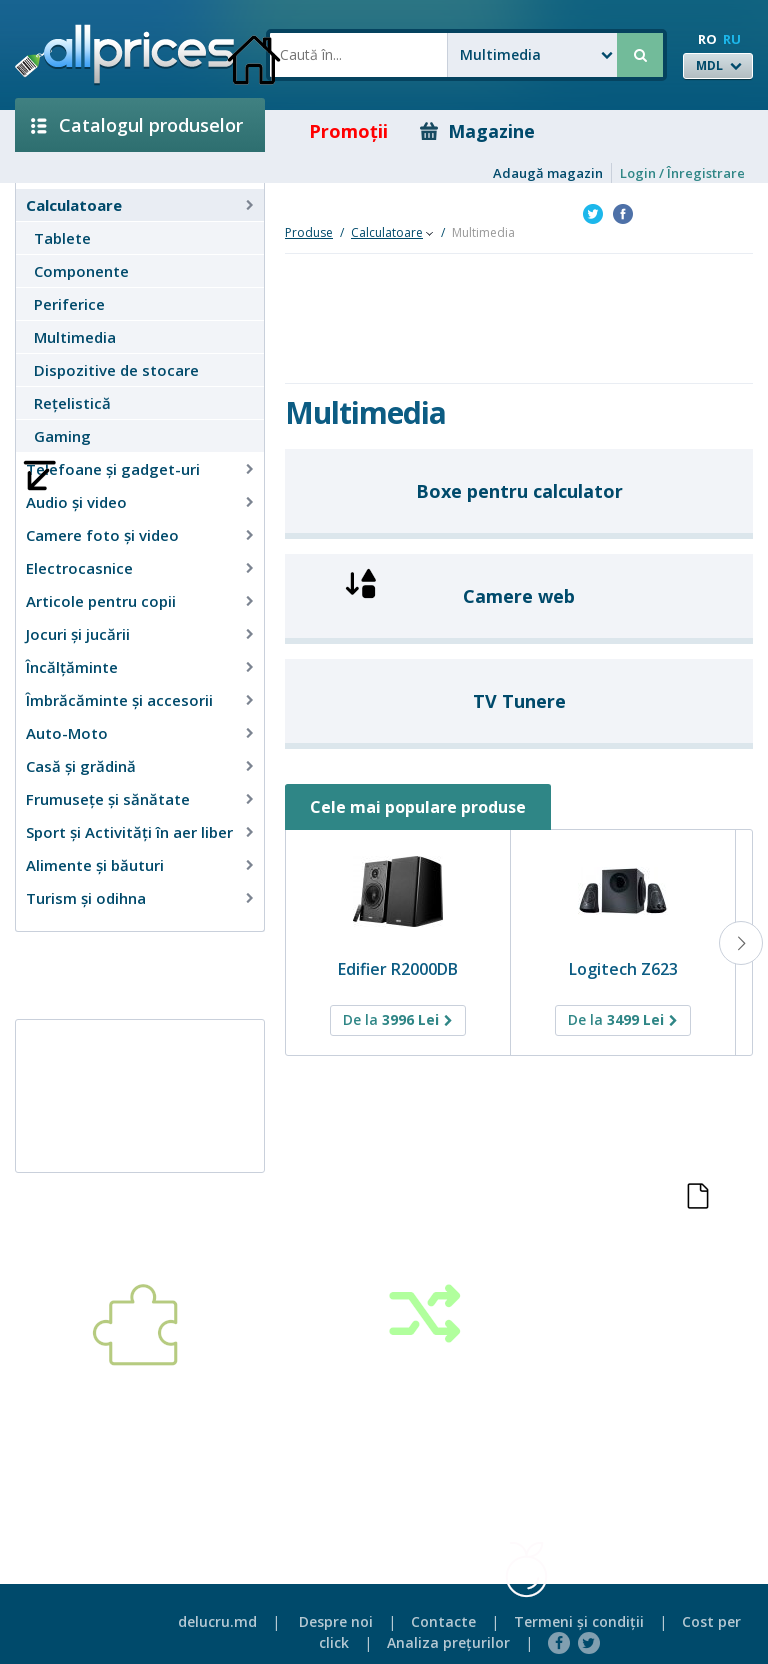 The height and width of the screenshot is (1664, 768). I want to click on shuffle or randomize playlist order, so click(423, 1313).